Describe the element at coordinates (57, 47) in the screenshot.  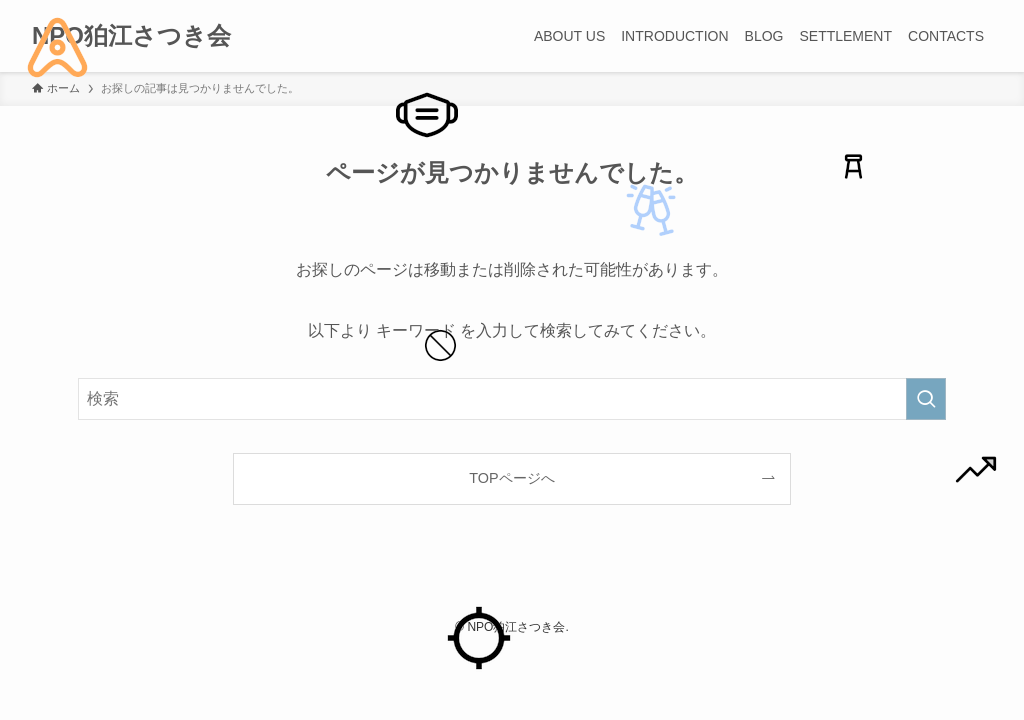
I see `amigo brand logo` at that location.